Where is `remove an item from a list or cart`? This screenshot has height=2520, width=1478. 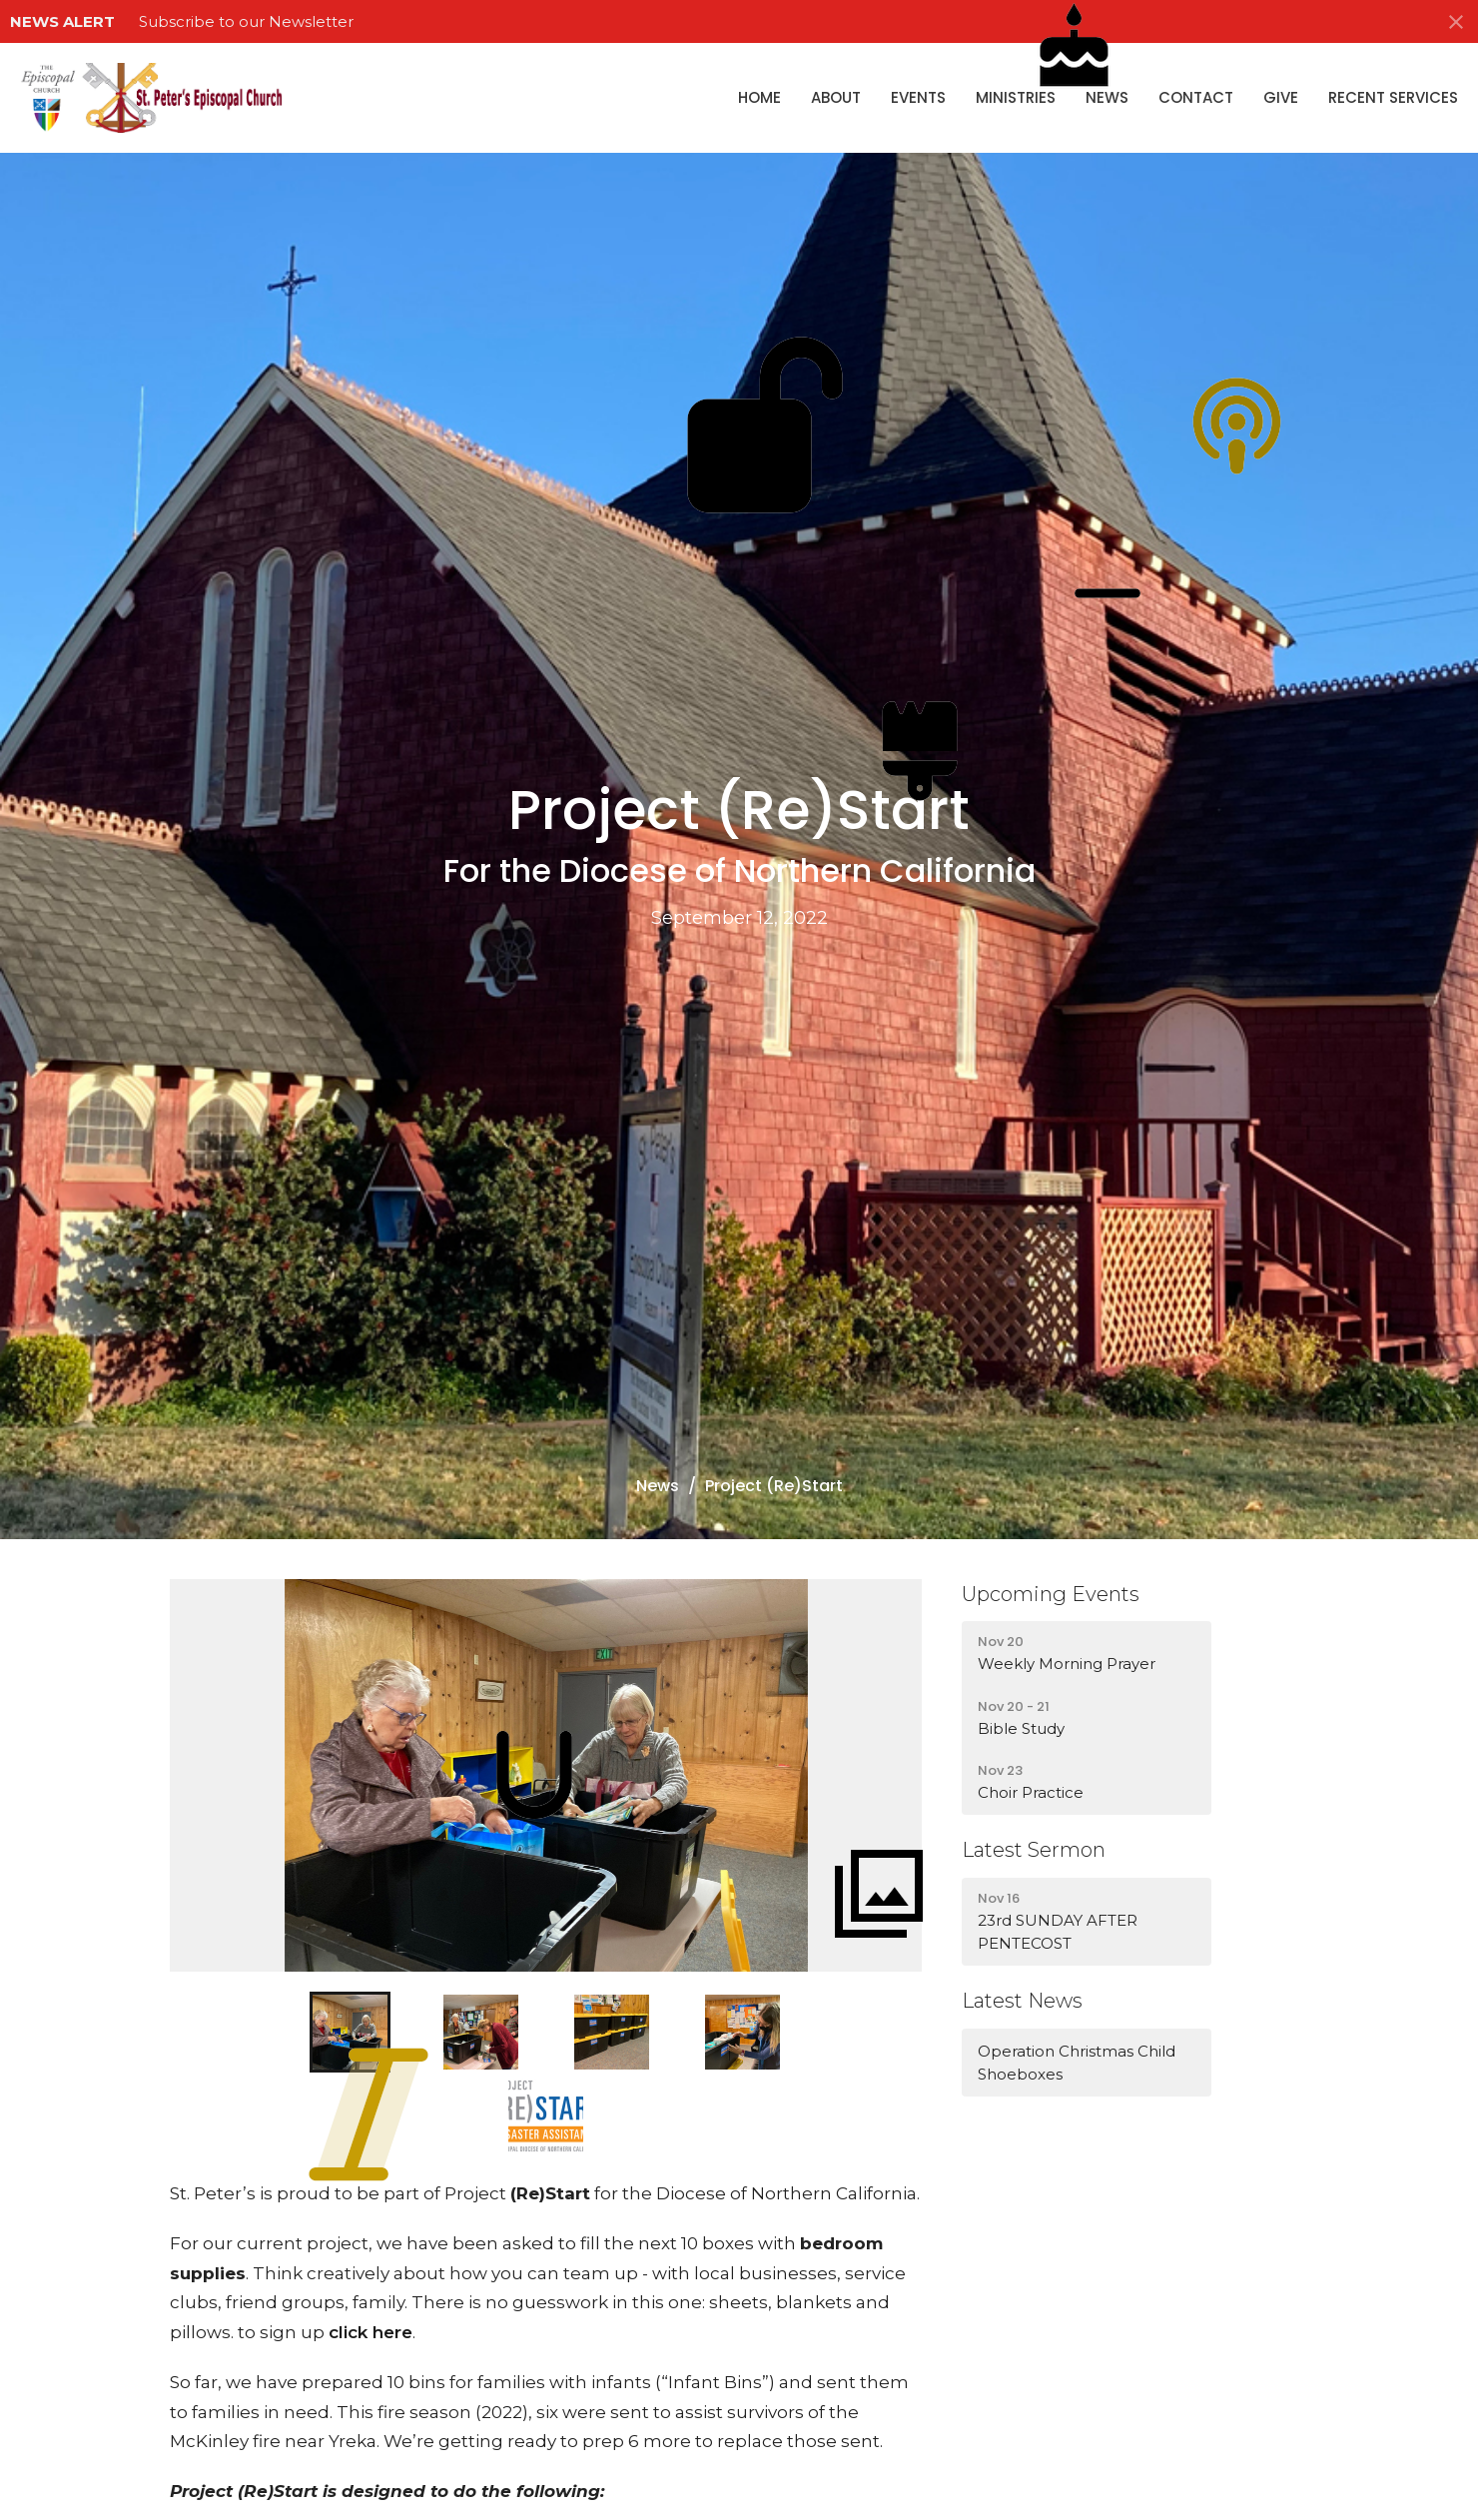
remove an item from a list or cart is located at coordinates (1108, 593).